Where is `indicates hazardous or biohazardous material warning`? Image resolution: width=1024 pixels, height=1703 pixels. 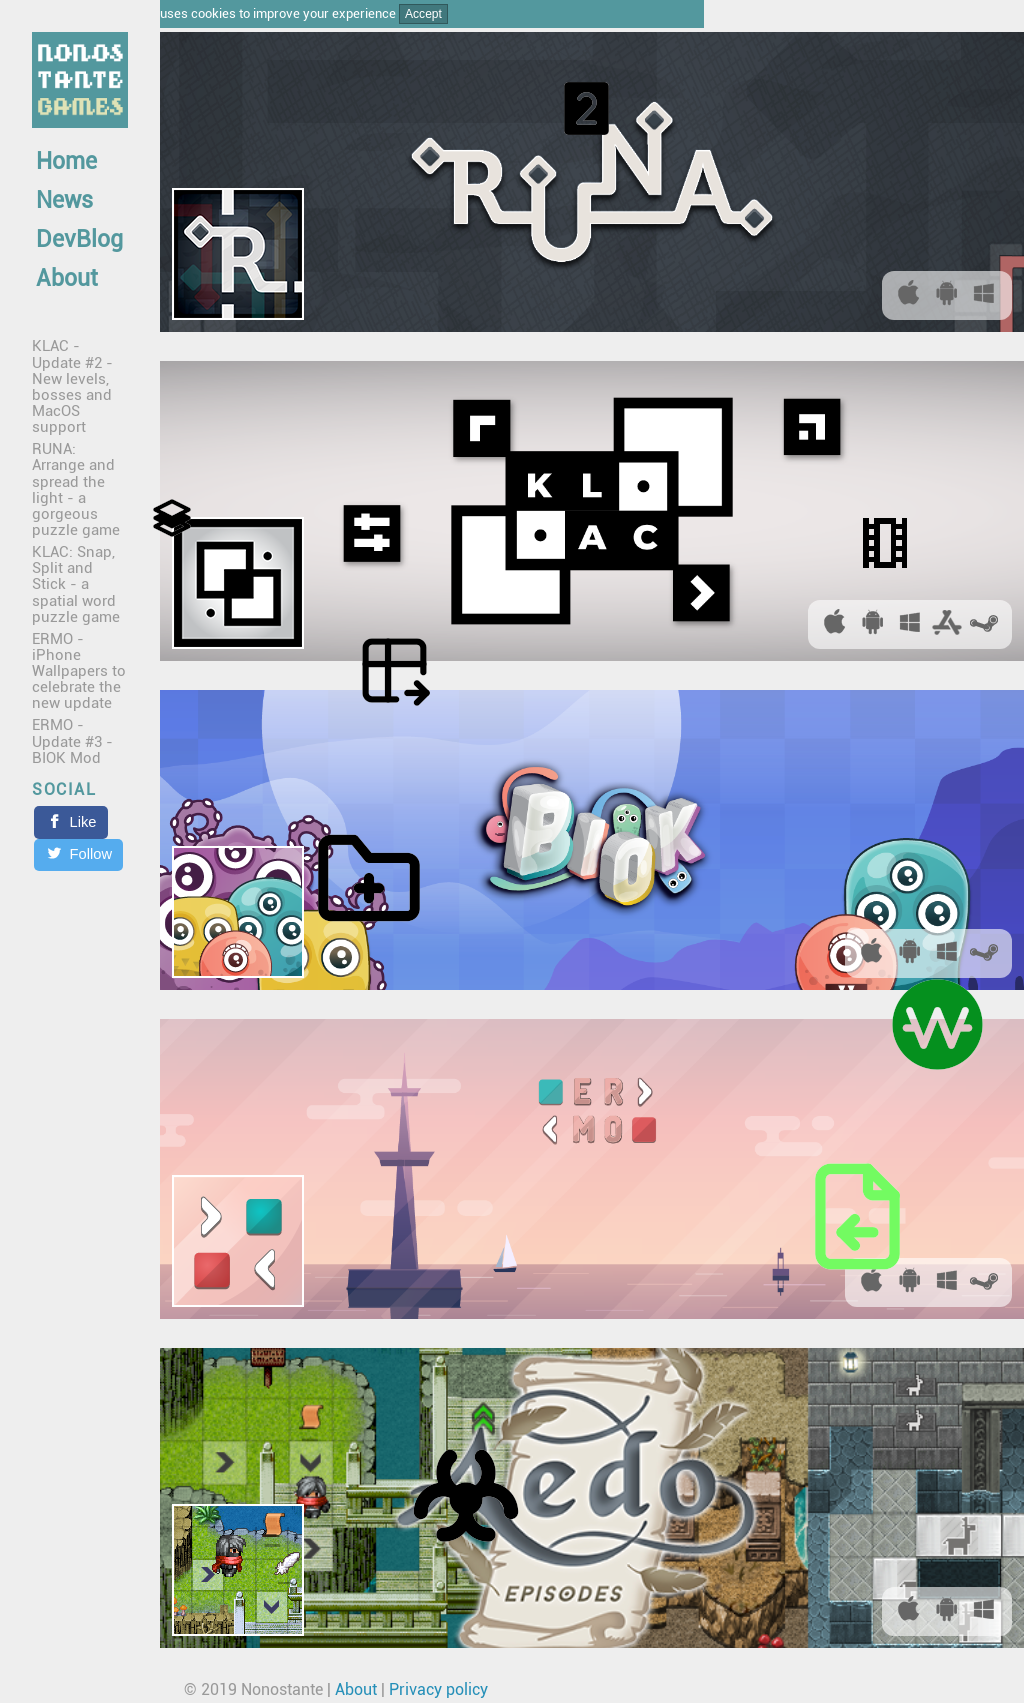
indicates hazardous or biohazardous material warning is located at coordinates (466, 1499).